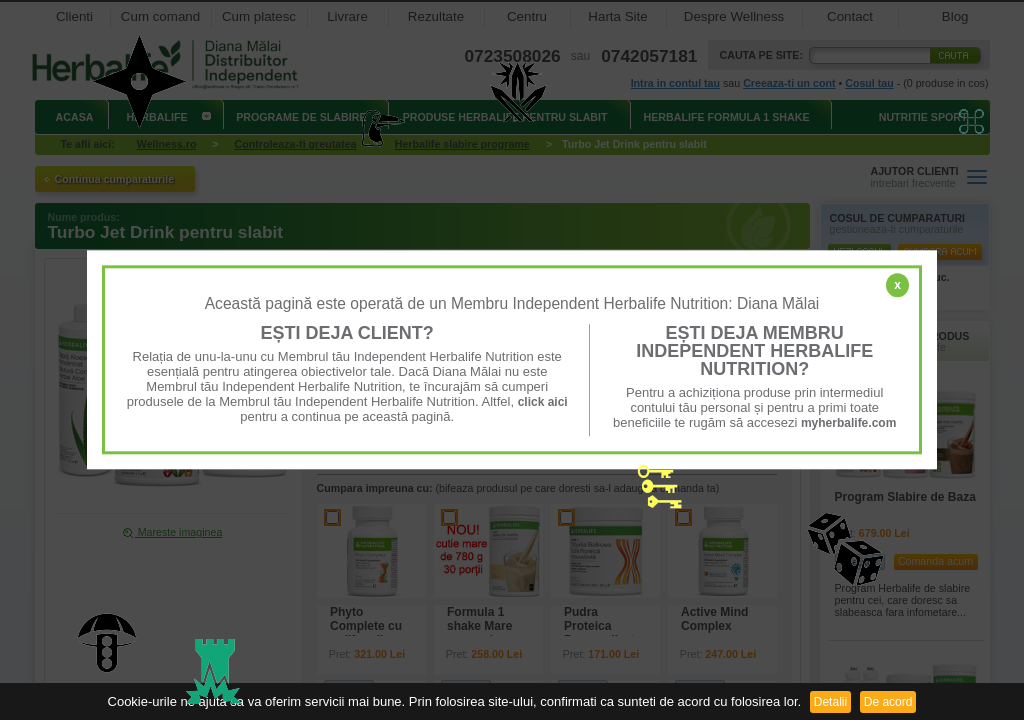 The width and height of the screenshot is (1024, 720). I want to click on command key modifier (mac keyboard shortcut), so click(971, 121).